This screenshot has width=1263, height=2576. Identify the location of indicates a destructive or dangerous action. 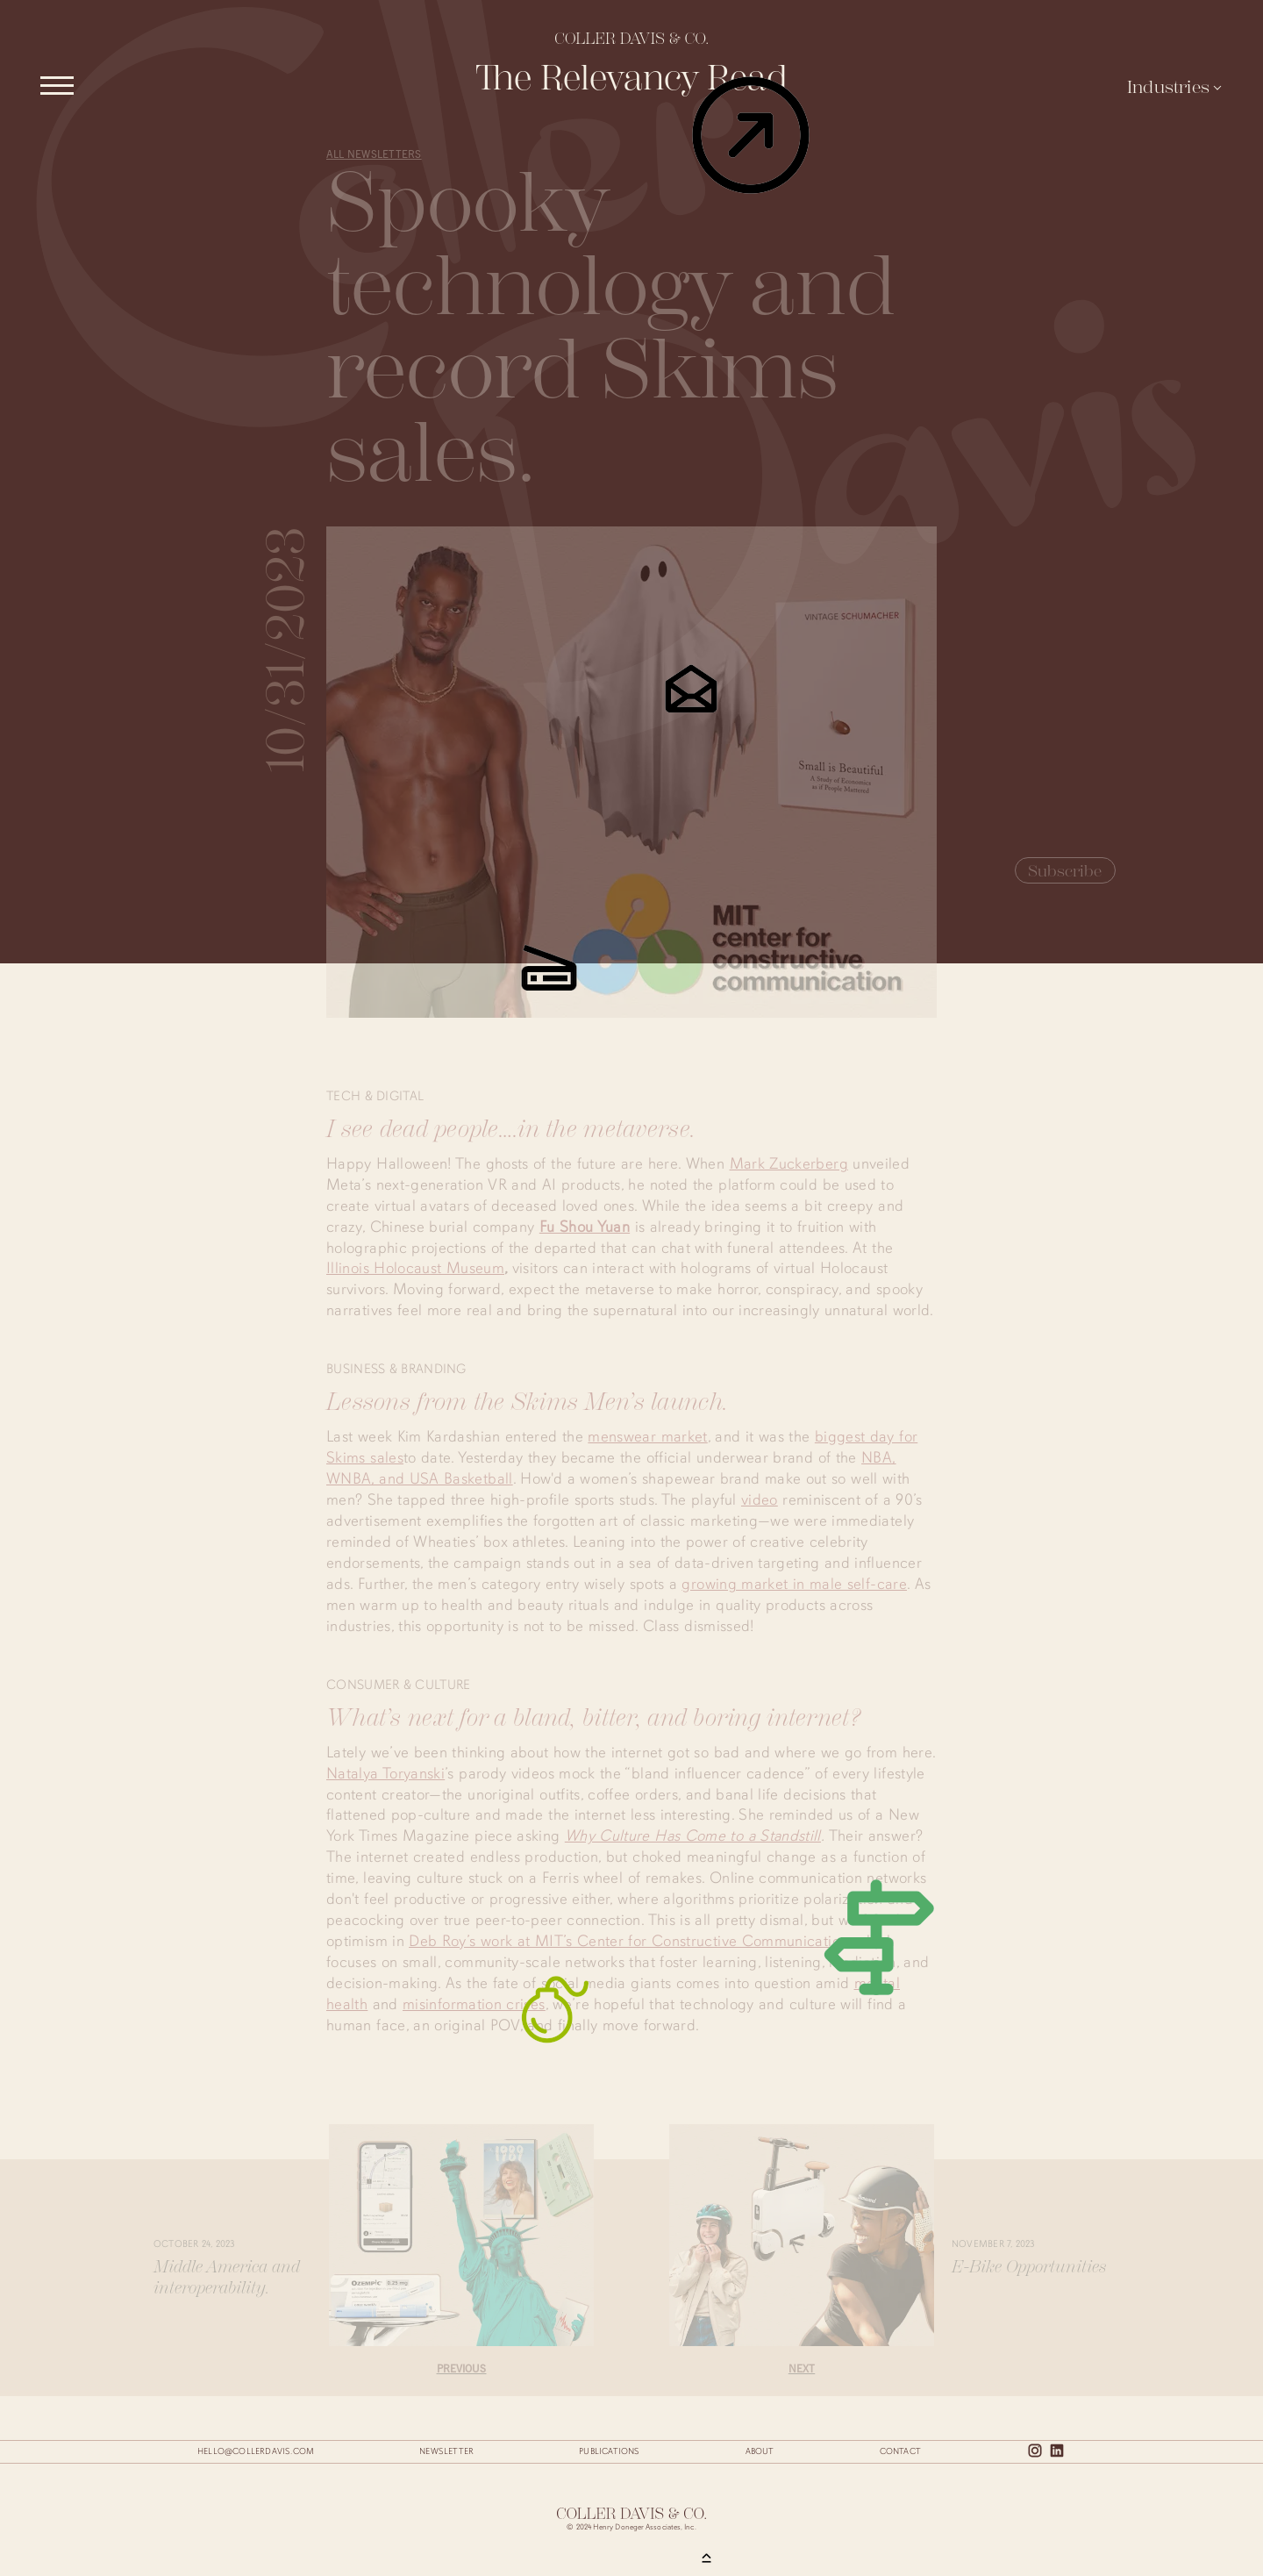
(552, 2008).